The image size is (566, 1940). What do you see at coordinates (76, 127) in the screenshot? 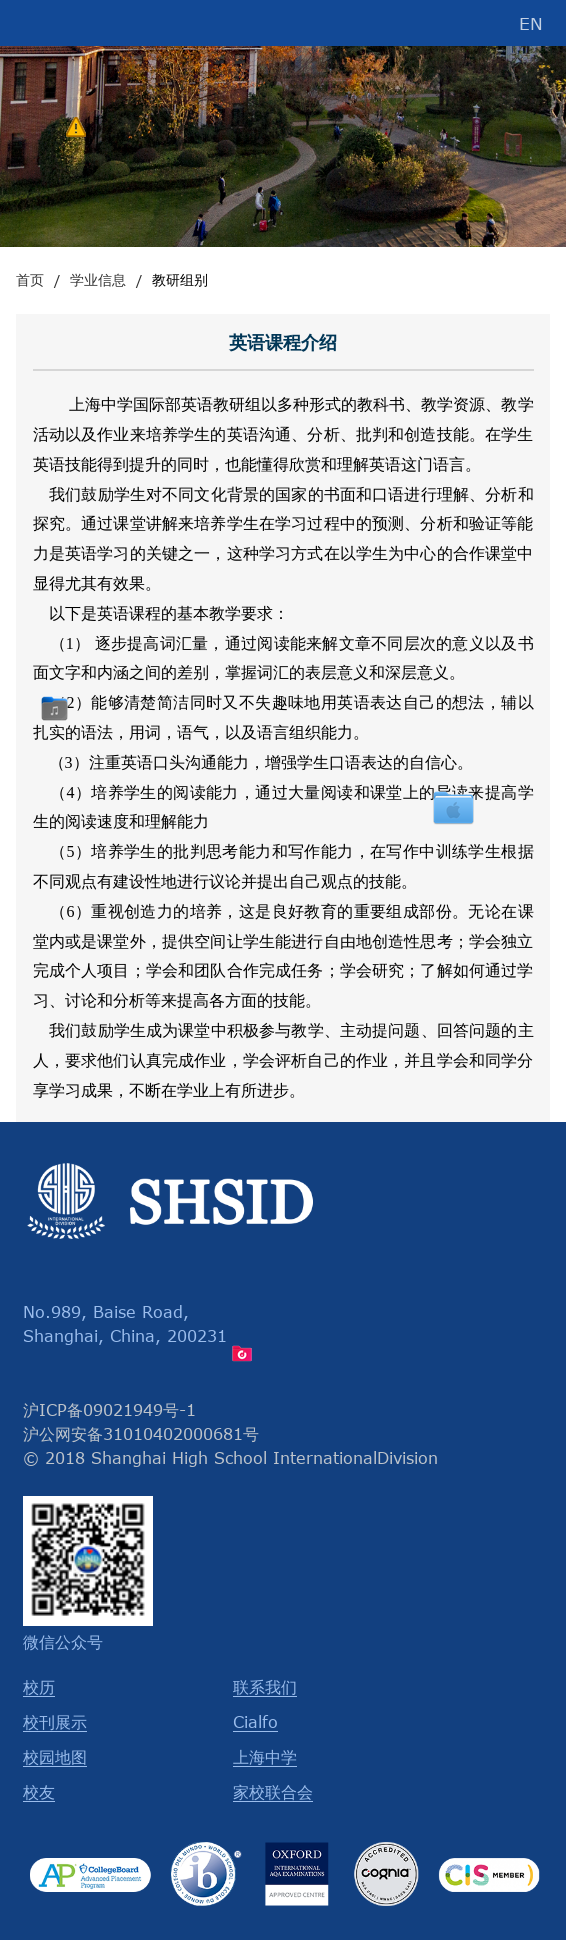
I see `indicates a OneDrive sync warning or issue` at bounding box center [76, 127].